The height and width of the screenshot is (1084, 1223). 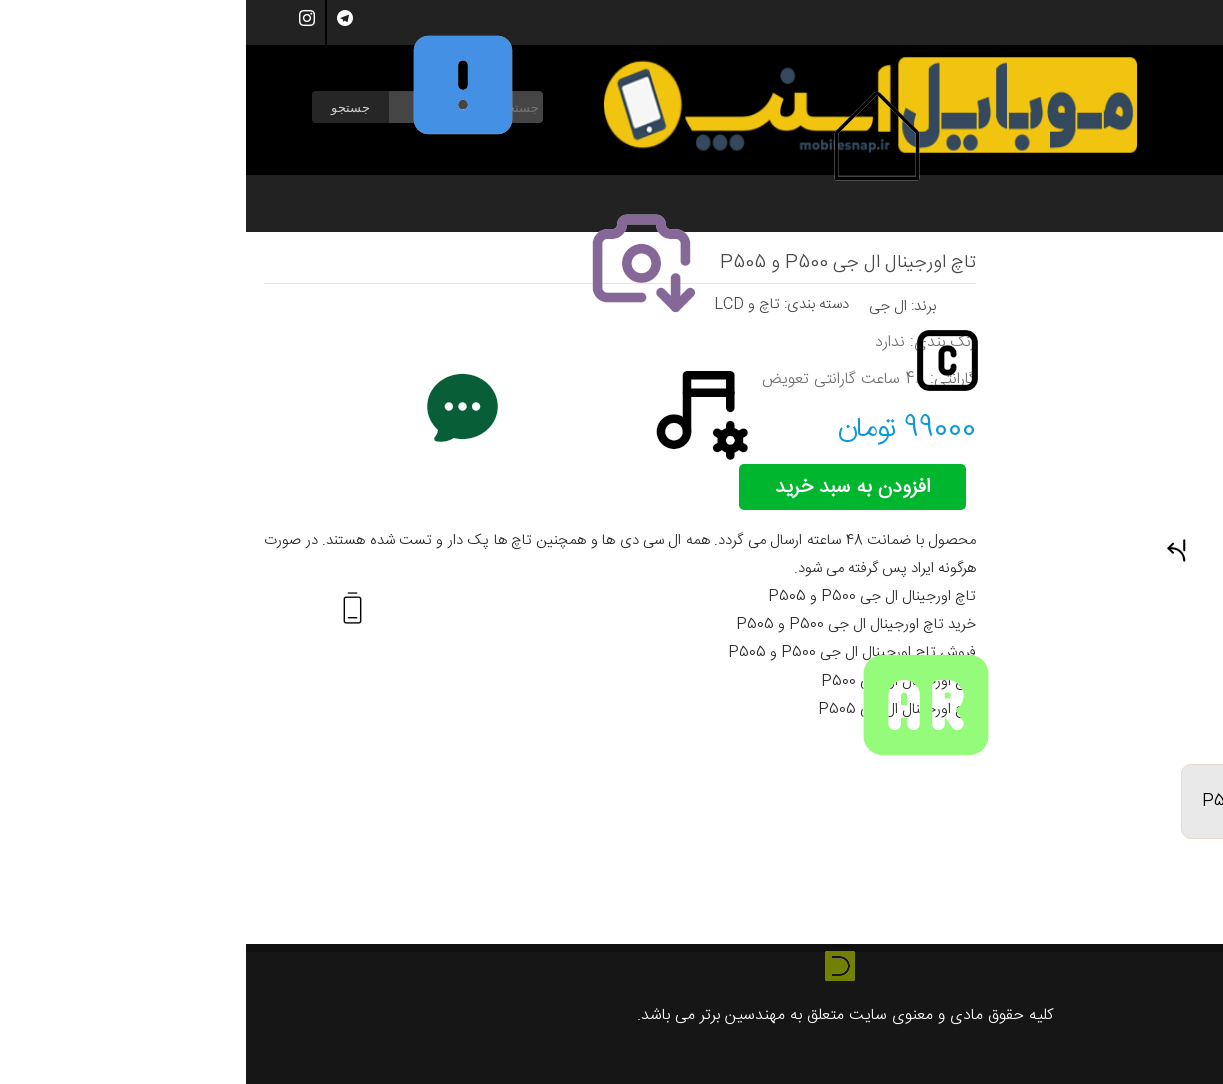 I want to click on open messaging or chat, so click(x=462, y=406).